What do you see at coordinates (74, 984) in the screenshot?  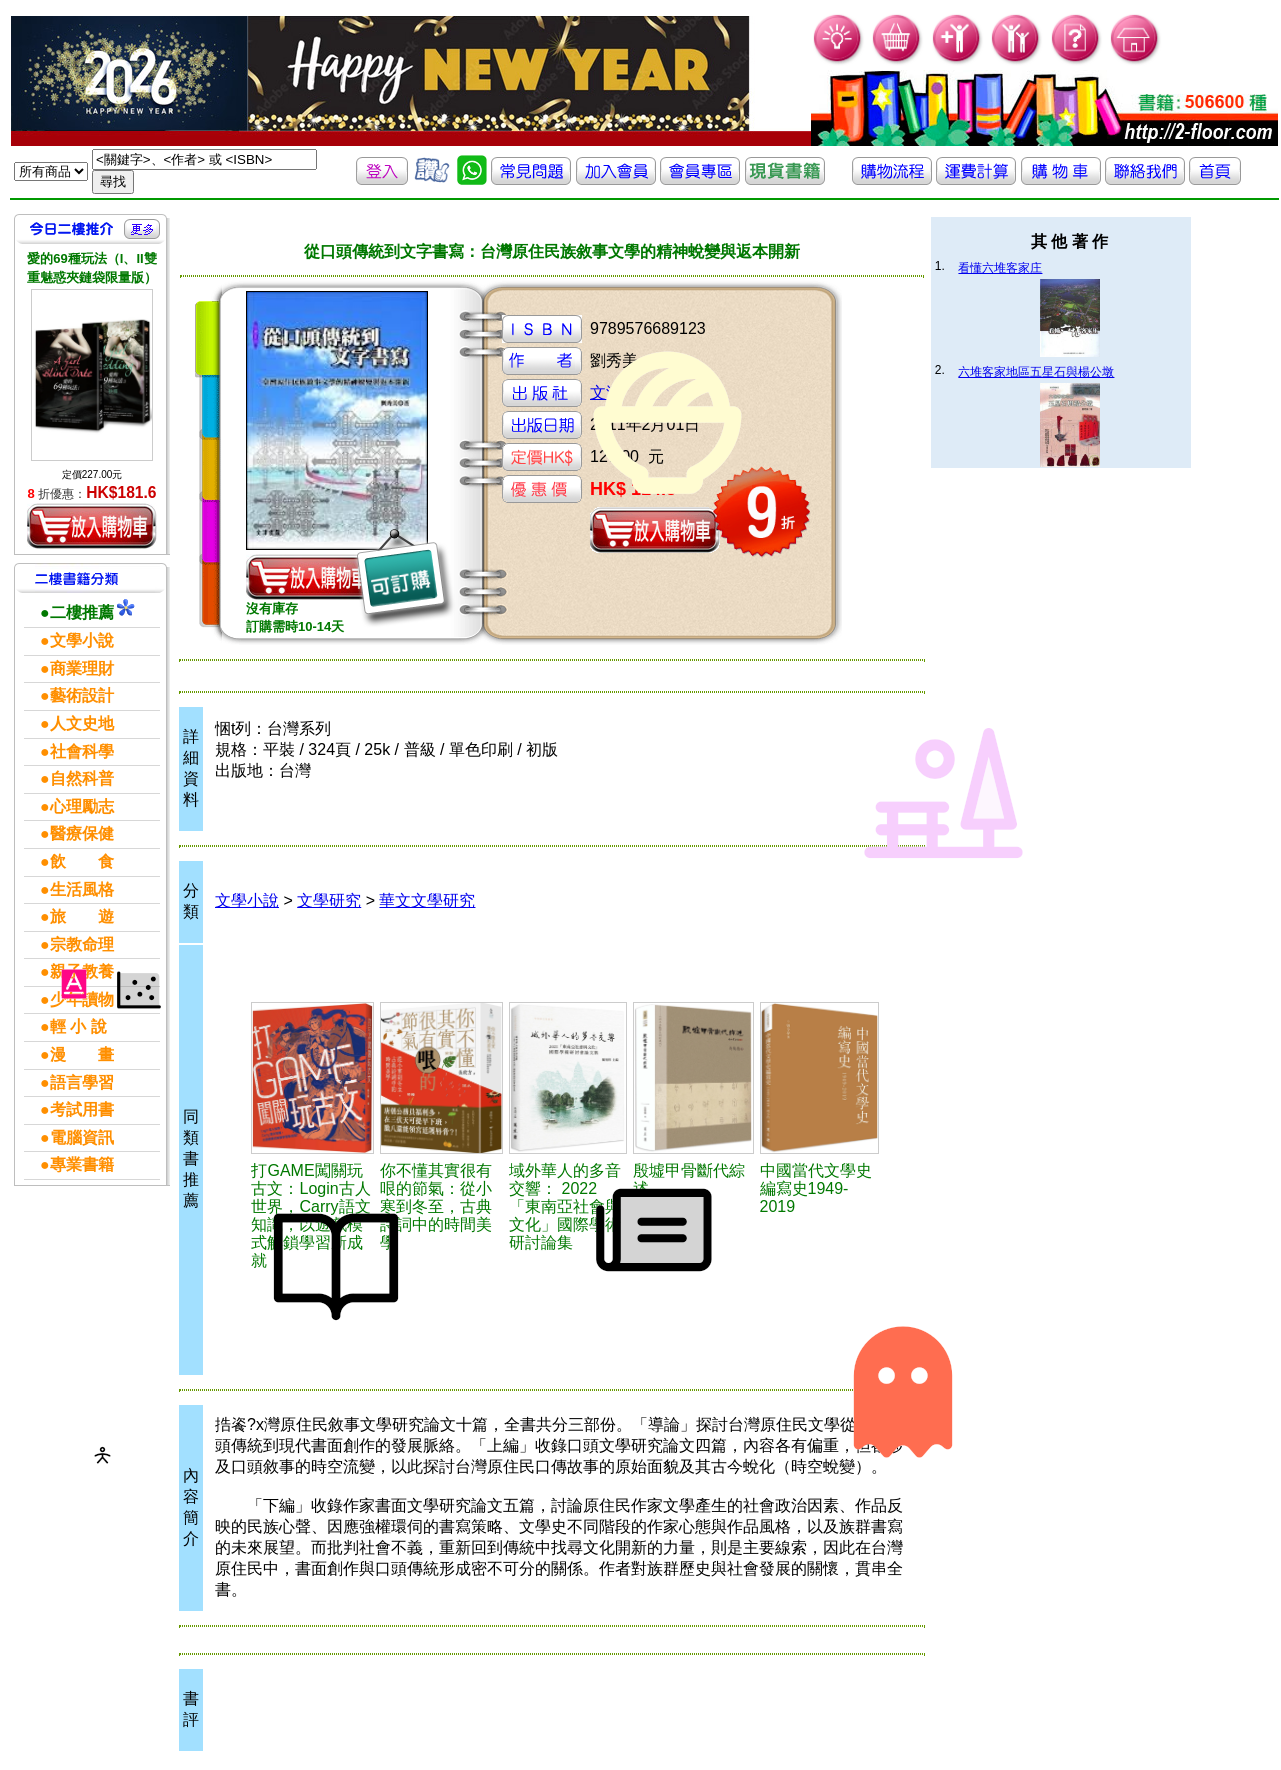 I see `apply underline formatting to text` at bounding box center [74, 984].